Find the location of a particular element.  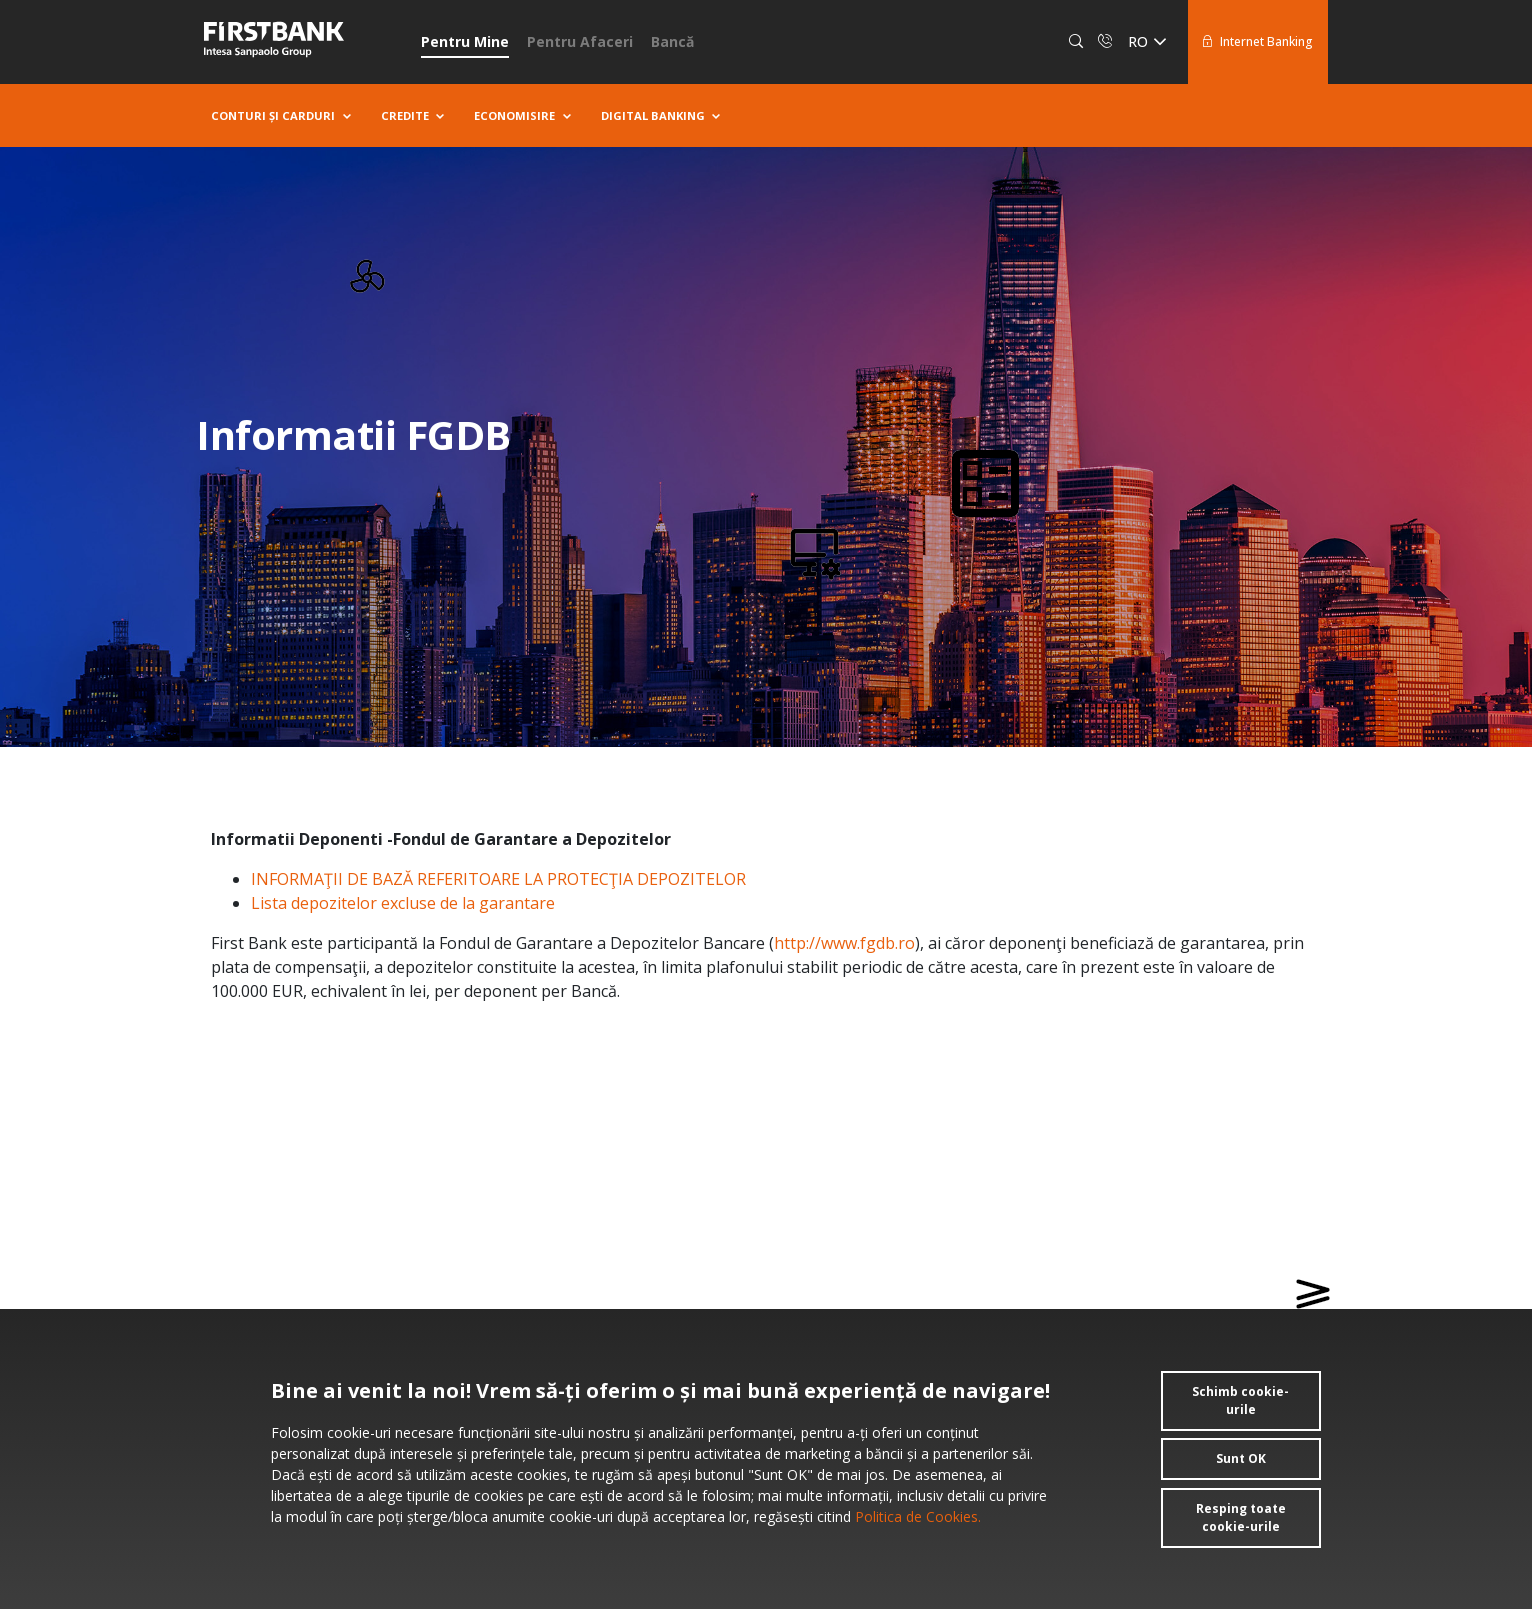

adjust fan or ventilation settings is located at coordinates (367, 278).